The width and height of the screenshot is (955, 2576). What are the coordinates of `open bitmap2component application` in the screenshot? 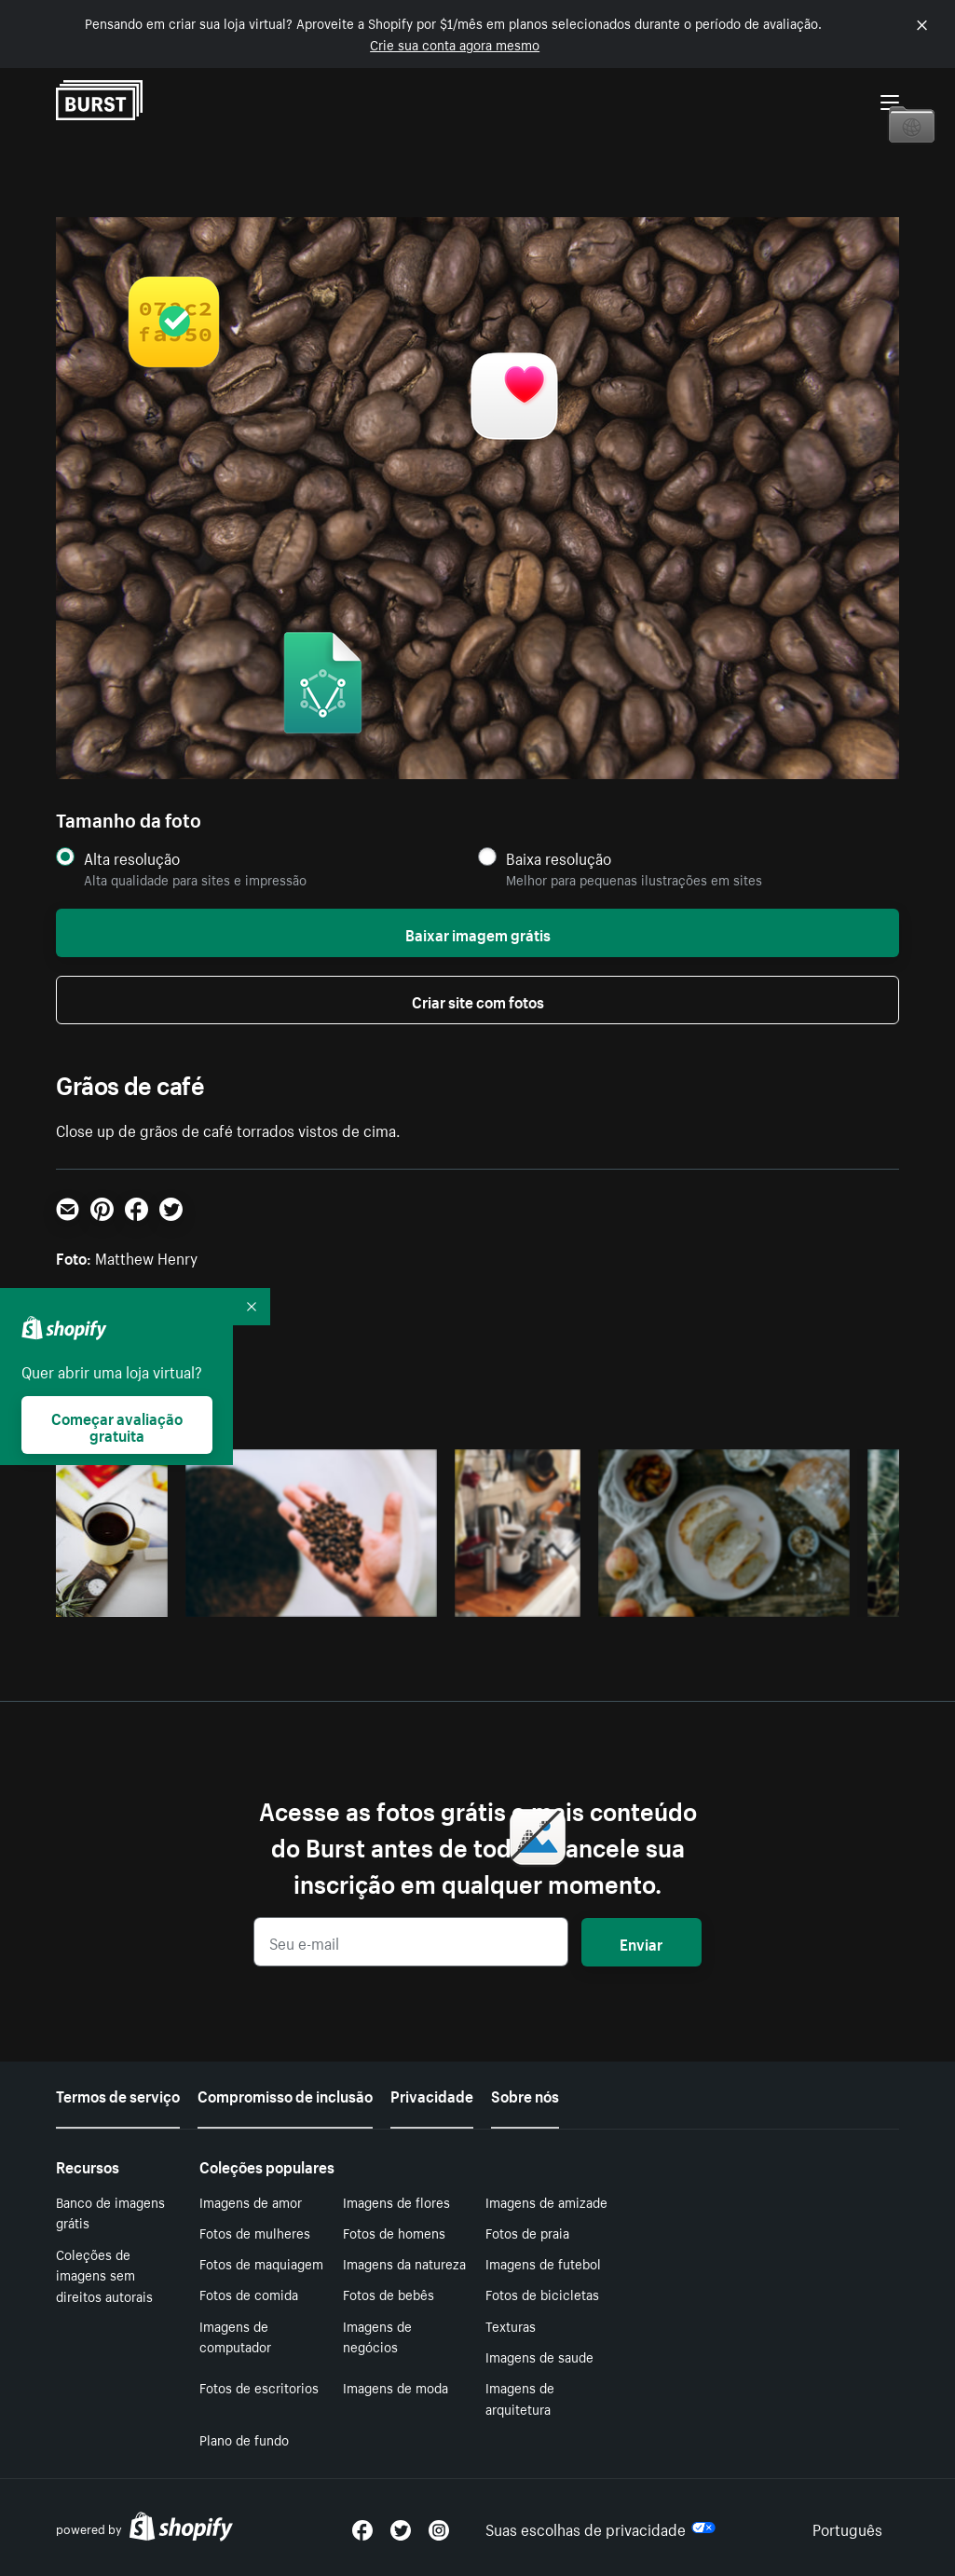 It's located at (538, 1837).